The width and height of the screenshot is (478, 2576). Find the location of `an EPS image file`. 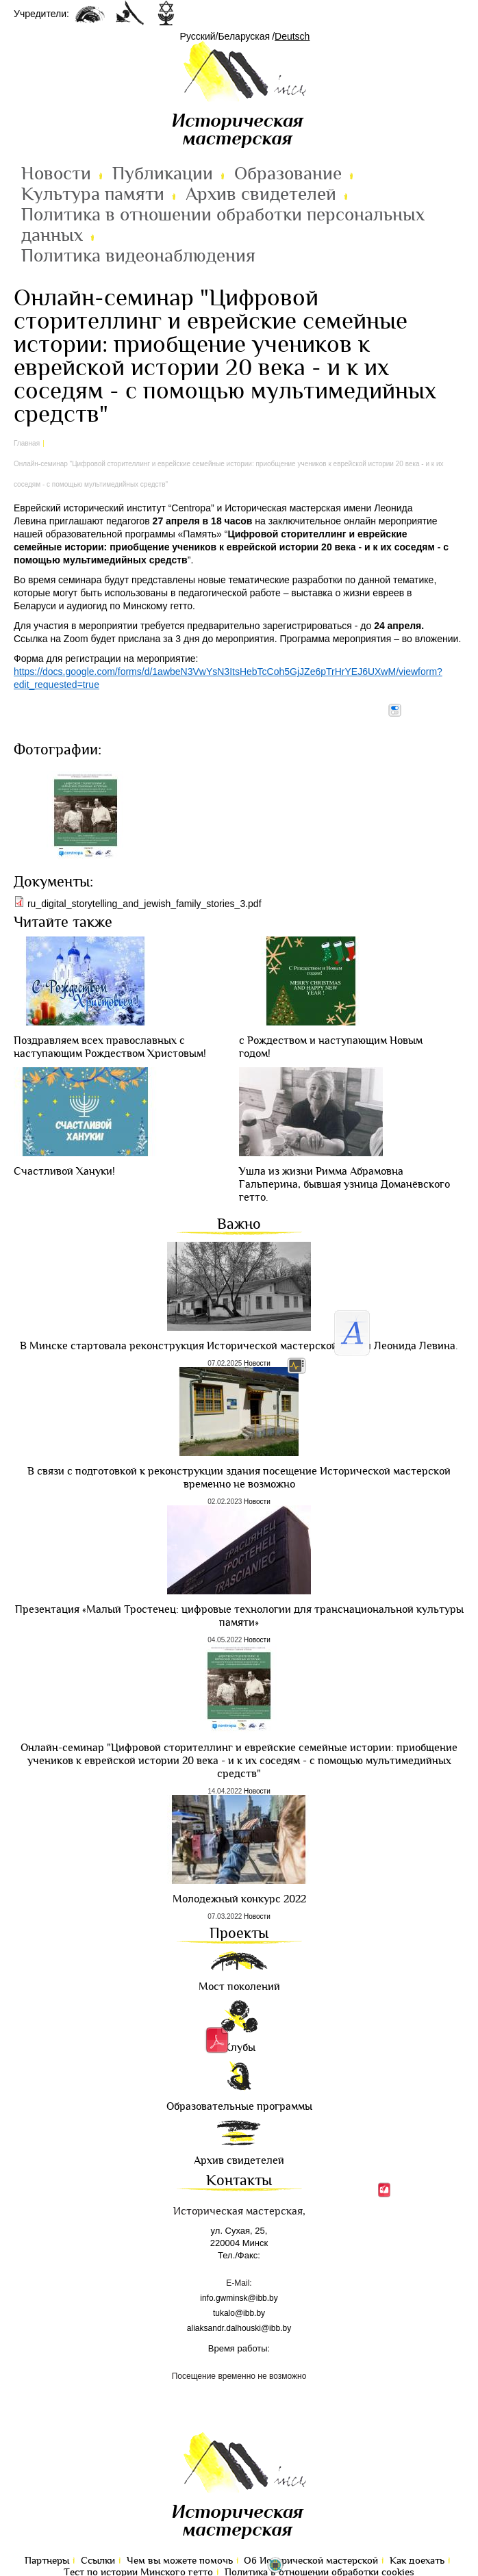

an EPS image file is located at coordinates (384, 2190).